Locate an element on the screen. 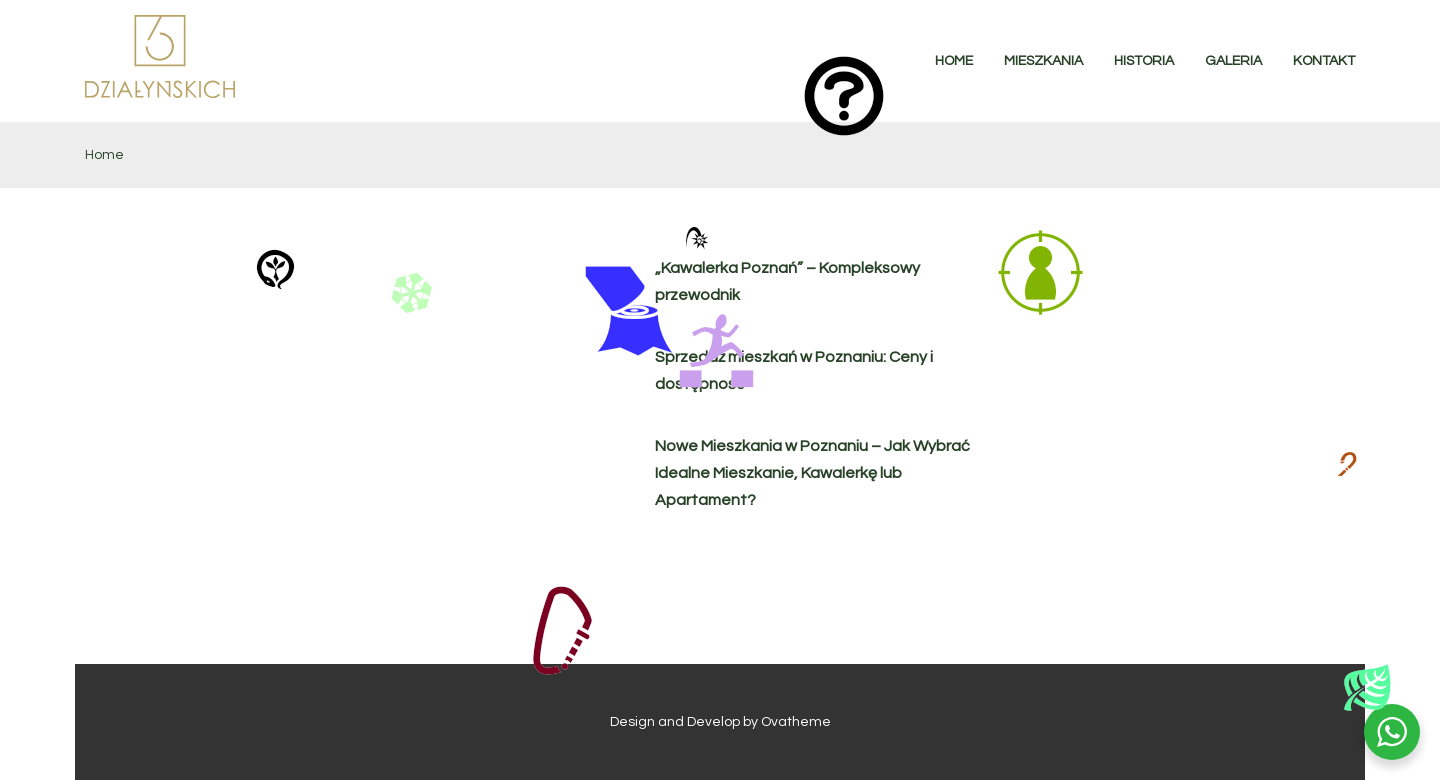 Image resolution: width=1440 pixels, height=780 pixels. activate cold or freeze mode is located at coordinates (412, 293).